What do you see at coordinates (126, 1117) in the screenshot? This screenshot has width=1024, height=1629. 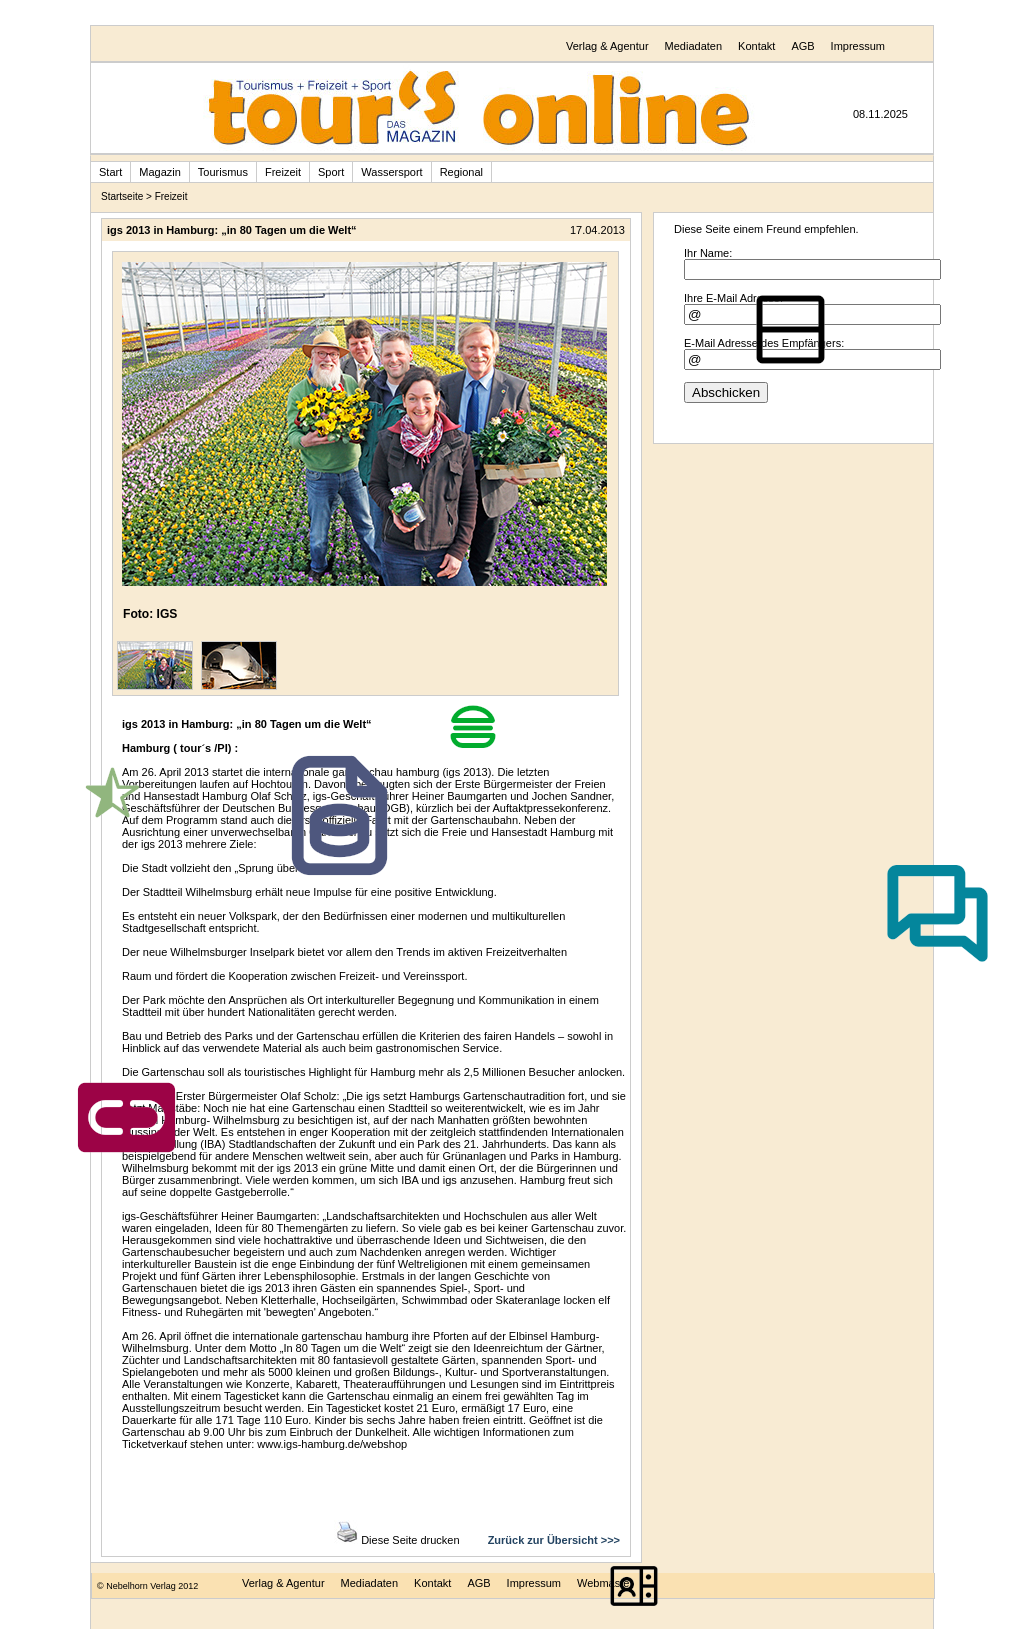 I see `unlink or disconnect a shared resource` at bounding box center [126, 1117].